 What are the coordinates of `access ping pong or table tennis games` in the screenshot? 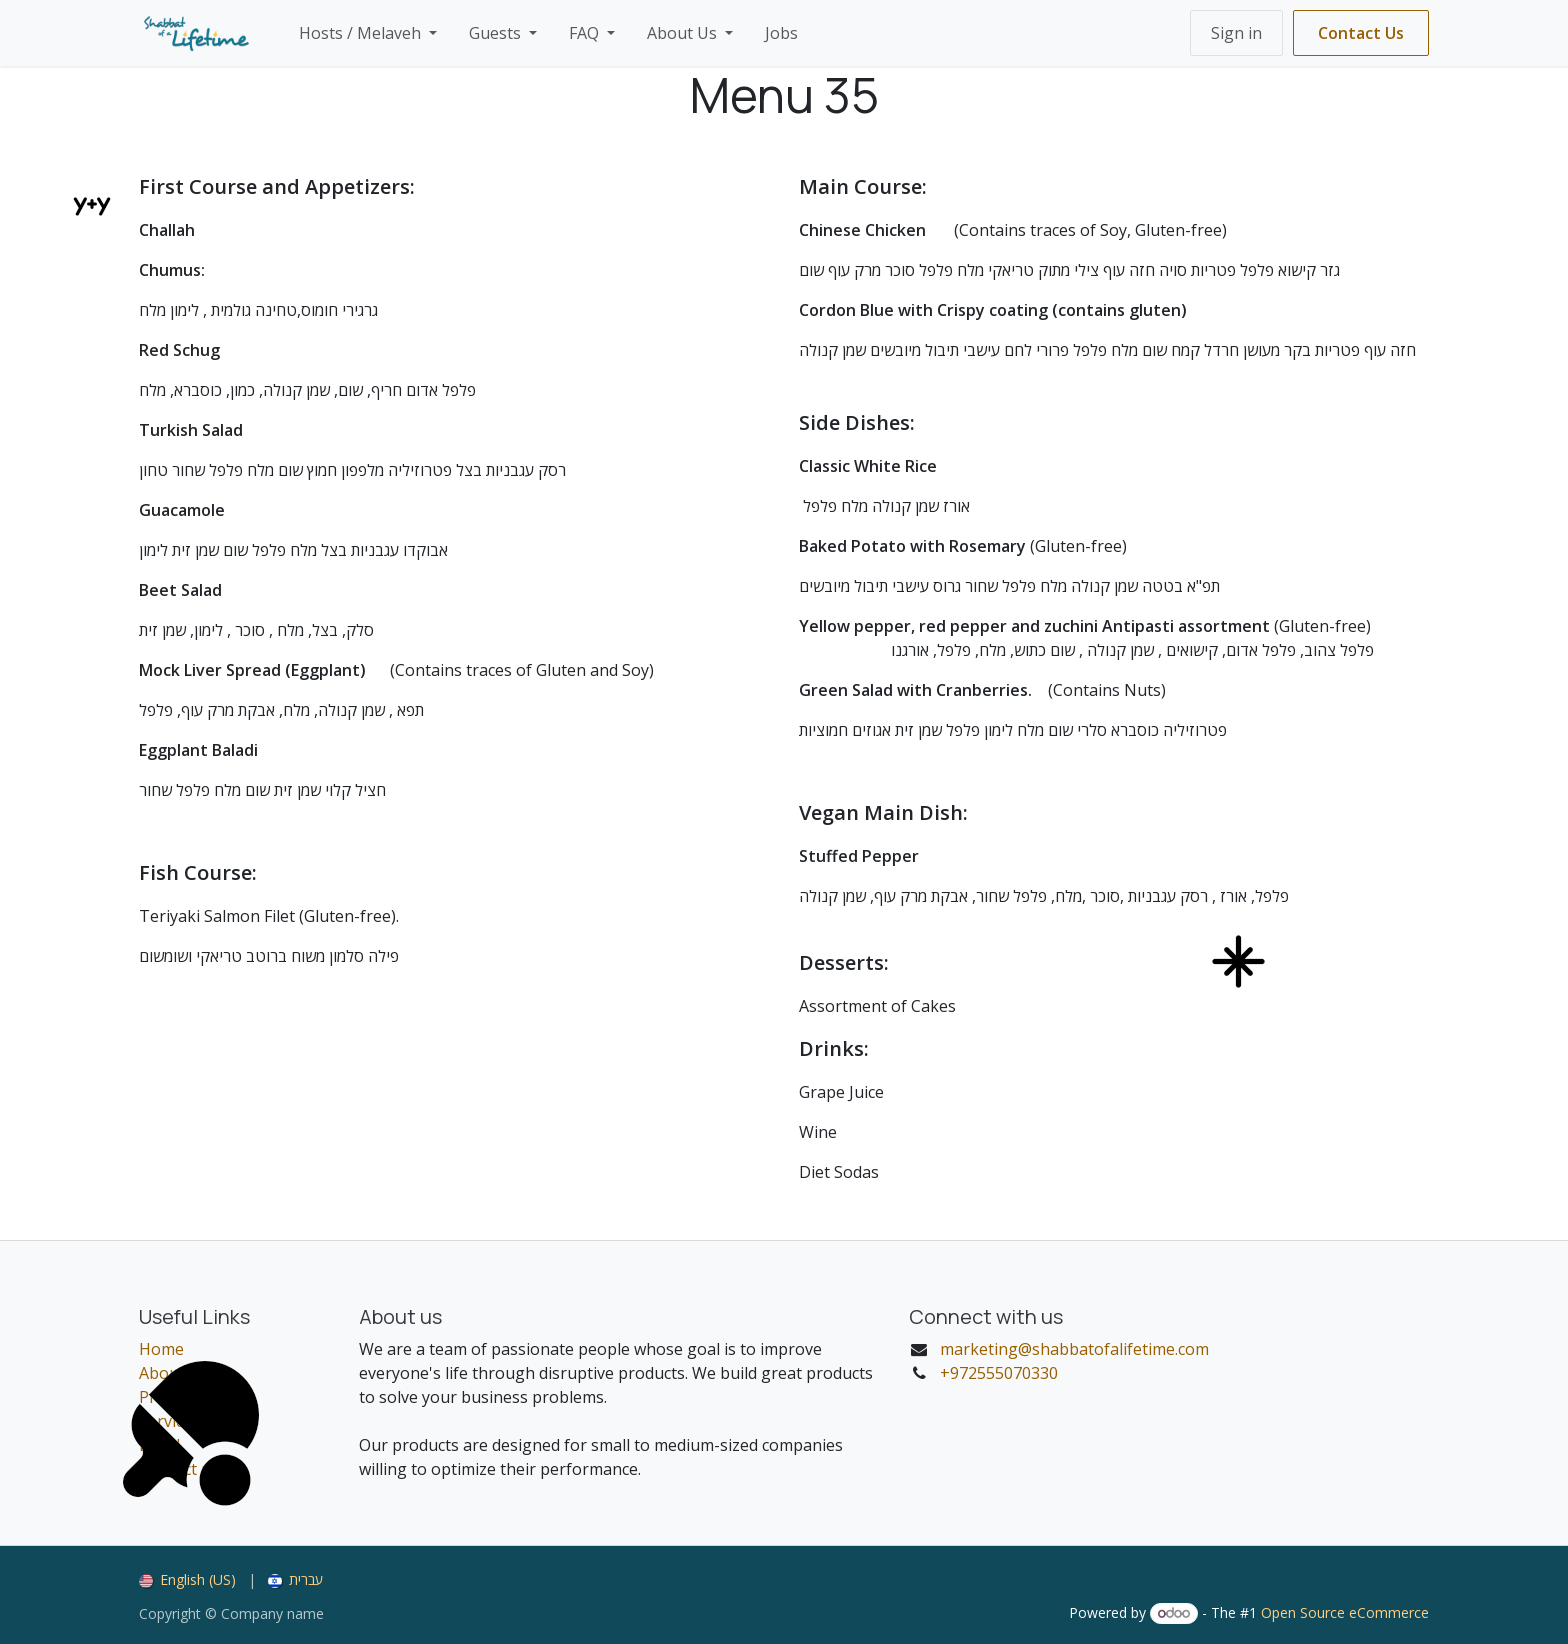 It's located at (191, 1429).